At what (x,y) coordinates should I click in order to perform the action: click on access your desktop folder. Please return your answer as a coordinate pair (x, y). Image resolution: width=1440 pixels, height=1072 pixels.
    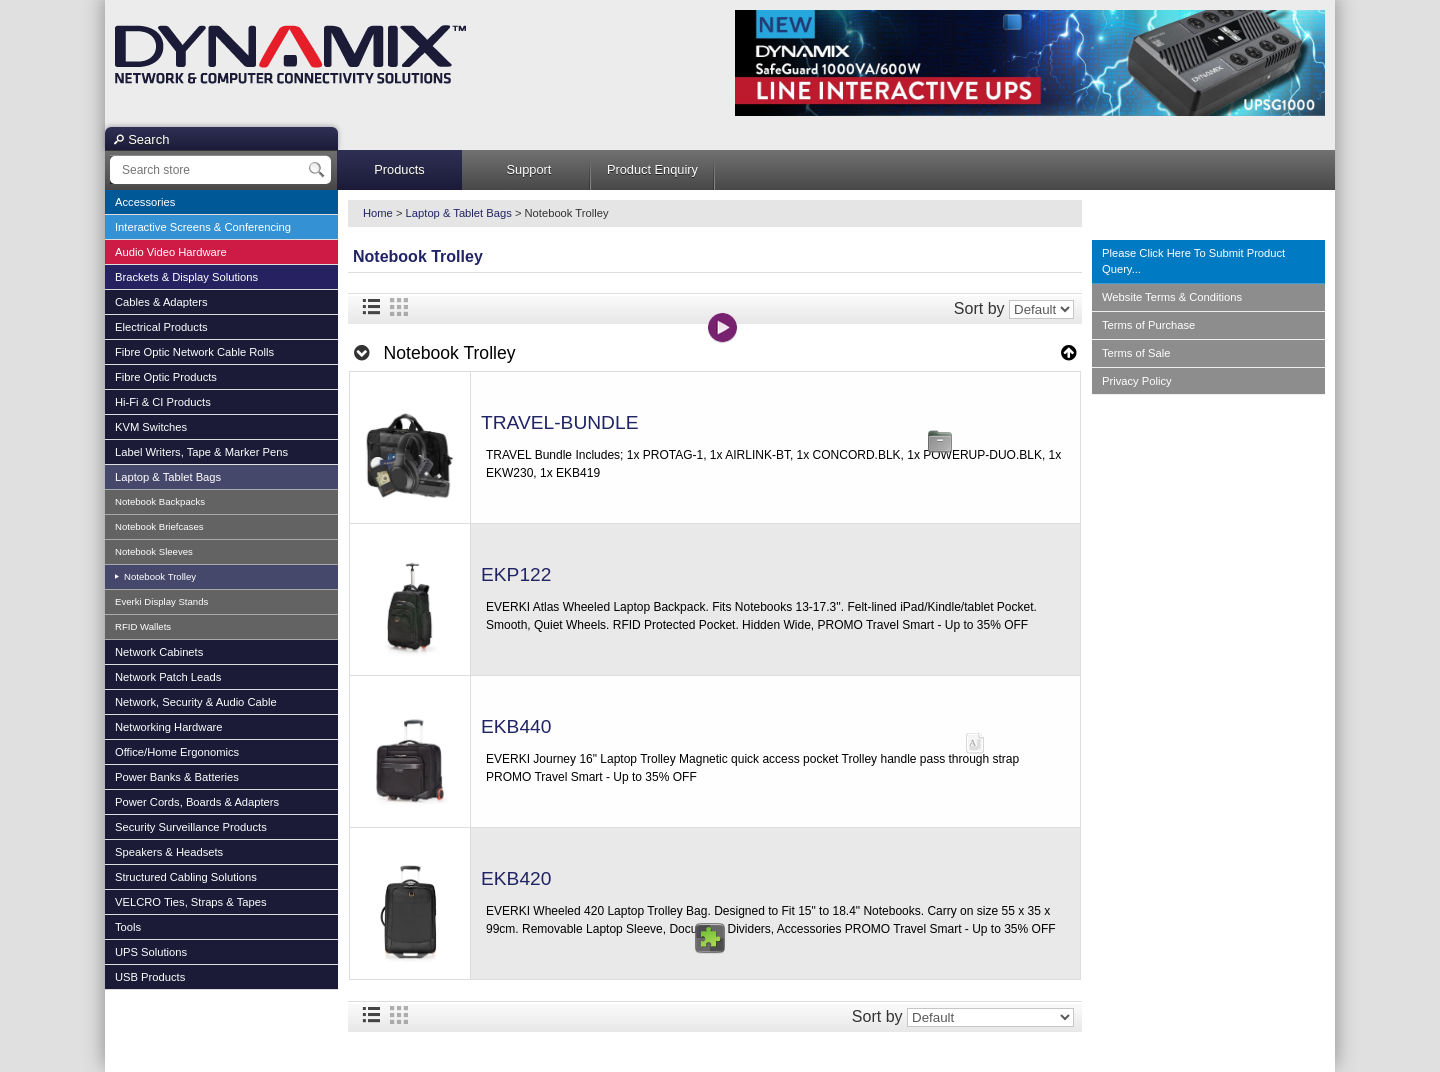
    Looking at the image, I should click on (1012, 21).